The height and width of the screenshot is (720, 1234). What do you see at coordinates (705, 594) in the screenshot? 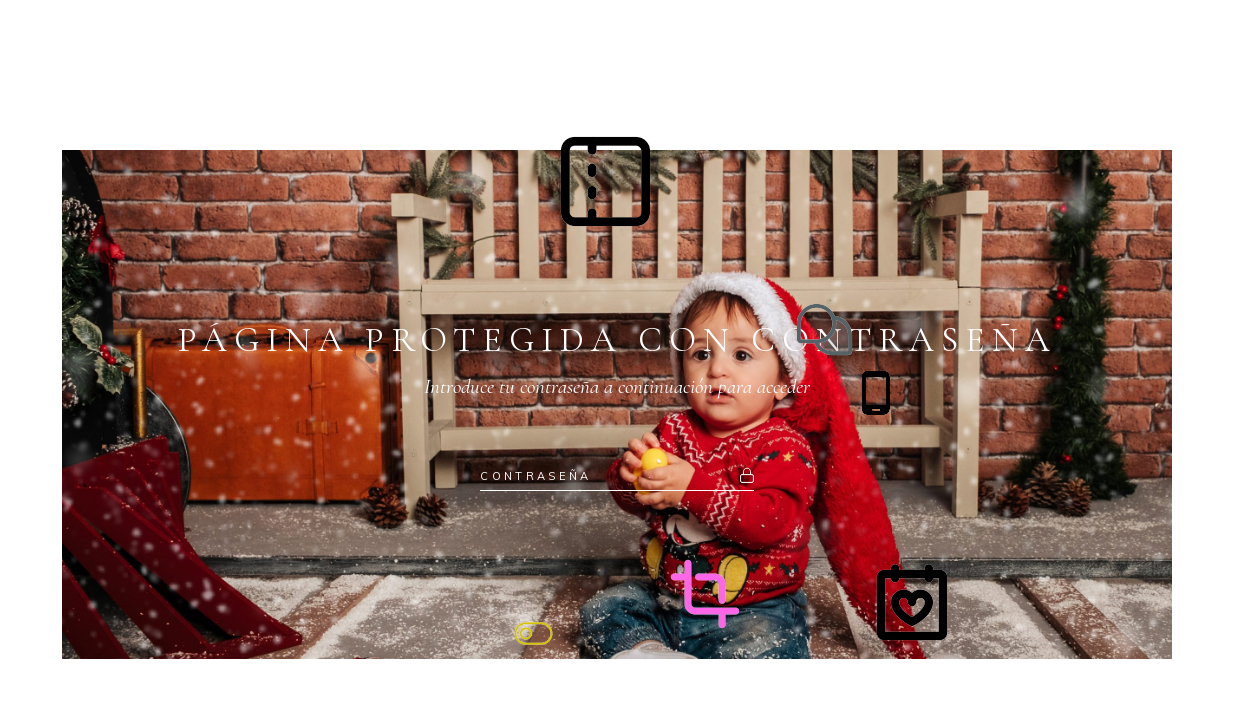
I see `crop an image or photo` at bounding box center [705, 594].